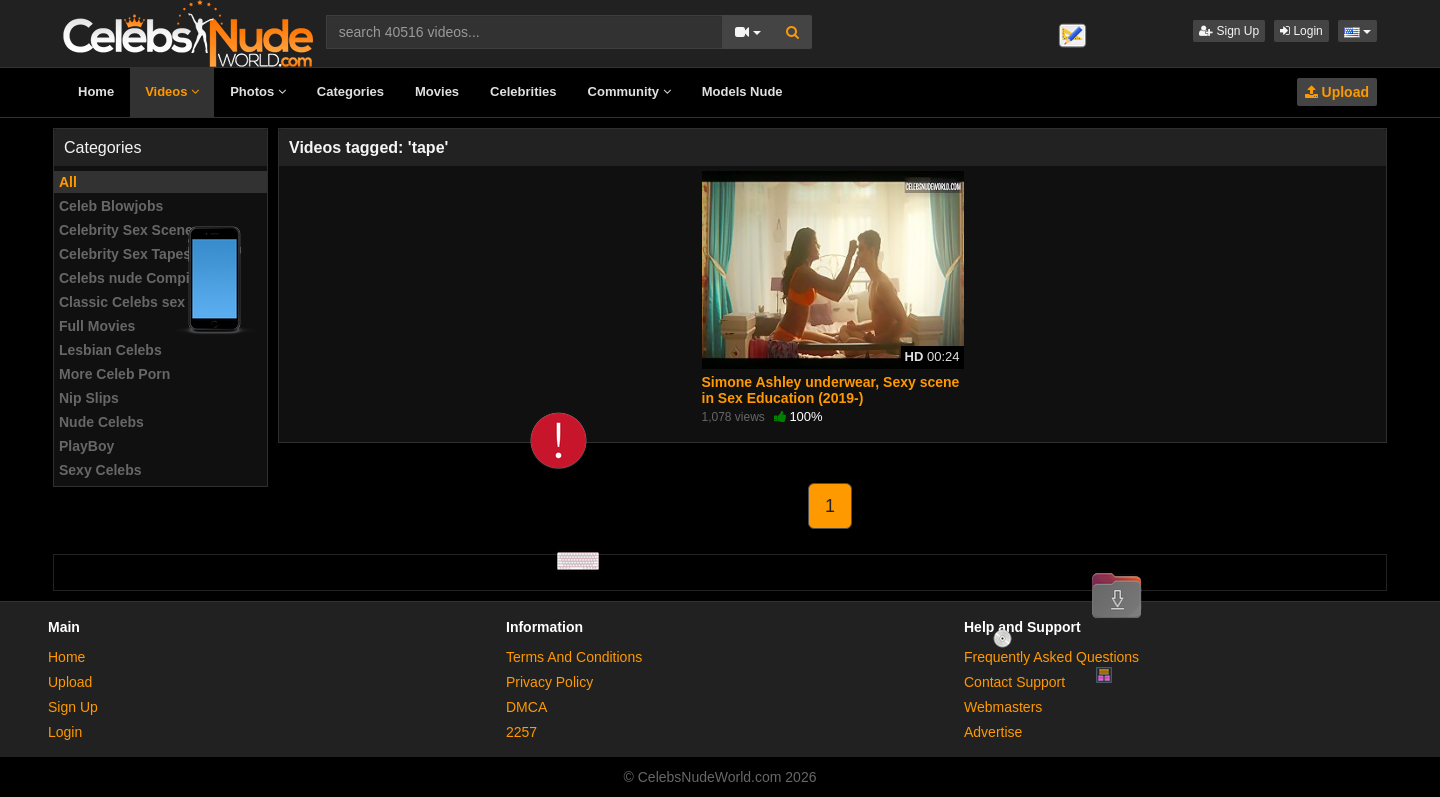  Describe the element at coordinates (1116, 595) in the screenshot. I see `open your downloads folder` at that location.